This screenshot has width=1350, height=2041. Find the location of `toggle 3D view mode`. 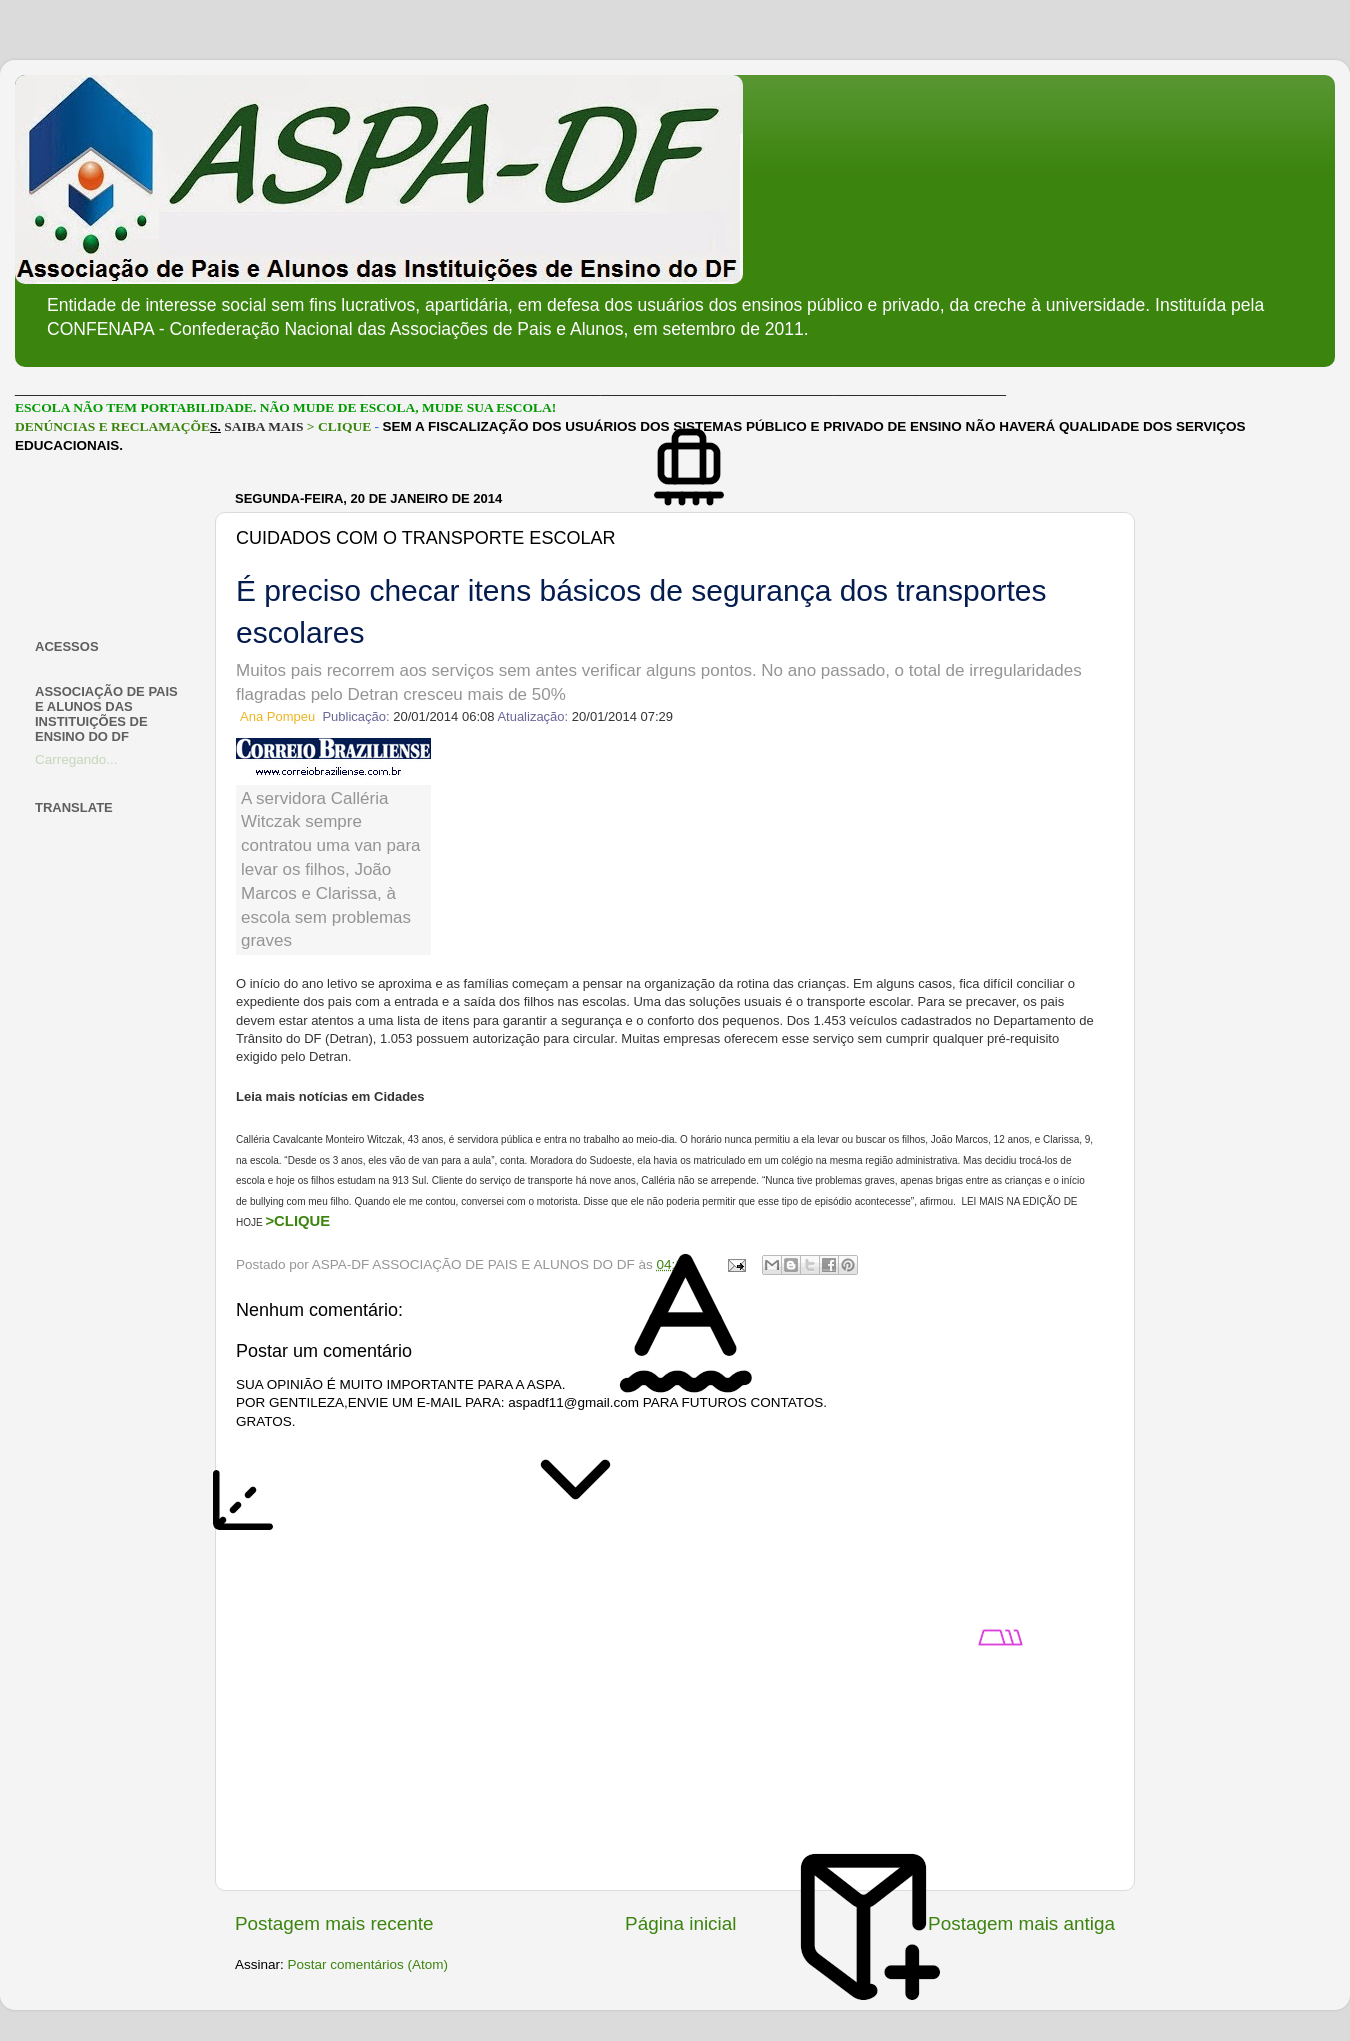

toggle 3D view mode is located at coordinates (243, 1500).